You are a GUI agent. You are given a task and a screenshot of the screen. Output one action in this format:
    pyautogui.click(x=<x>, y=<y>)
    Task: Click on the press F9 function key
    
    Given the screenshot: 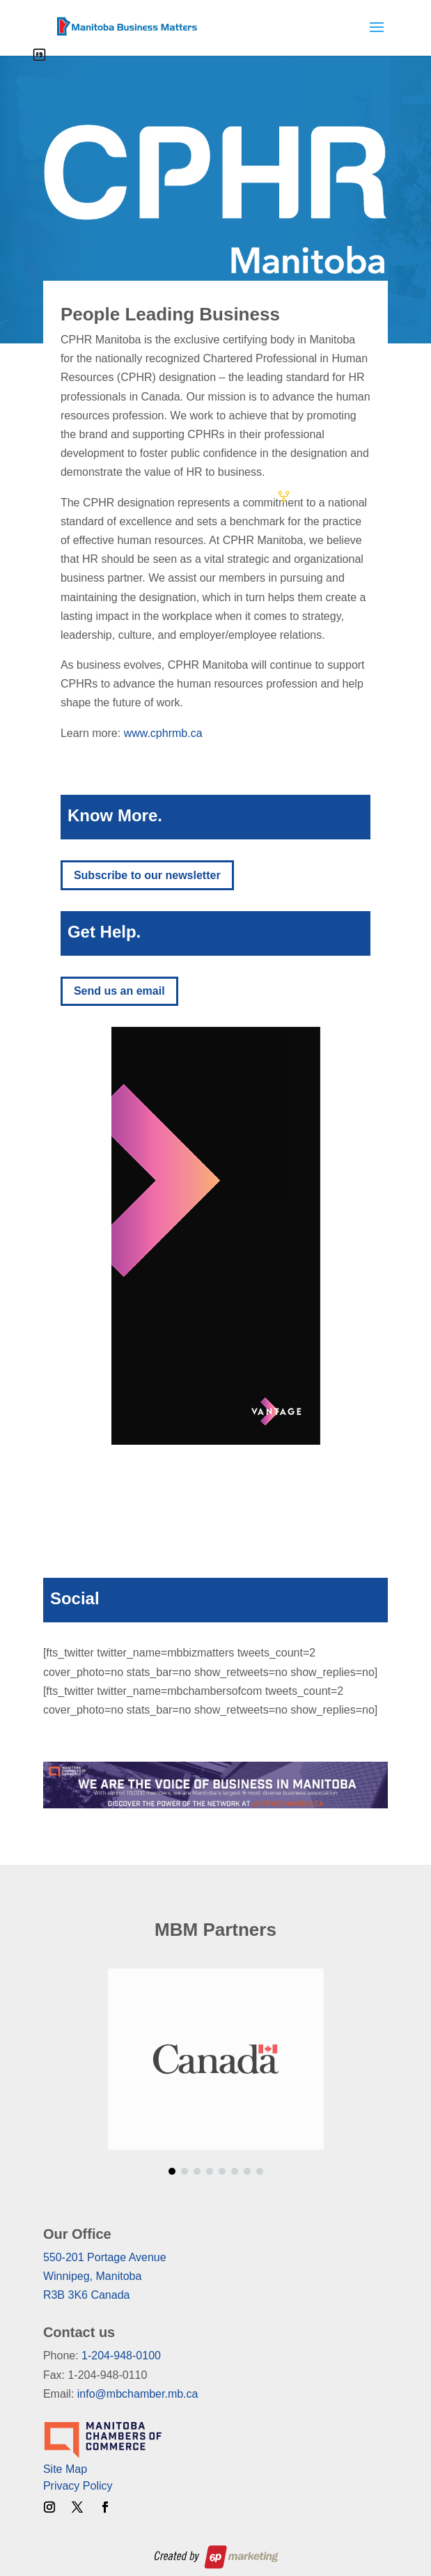 What is the action you would take?
    pyautogui.click(x=39, y=54)
    